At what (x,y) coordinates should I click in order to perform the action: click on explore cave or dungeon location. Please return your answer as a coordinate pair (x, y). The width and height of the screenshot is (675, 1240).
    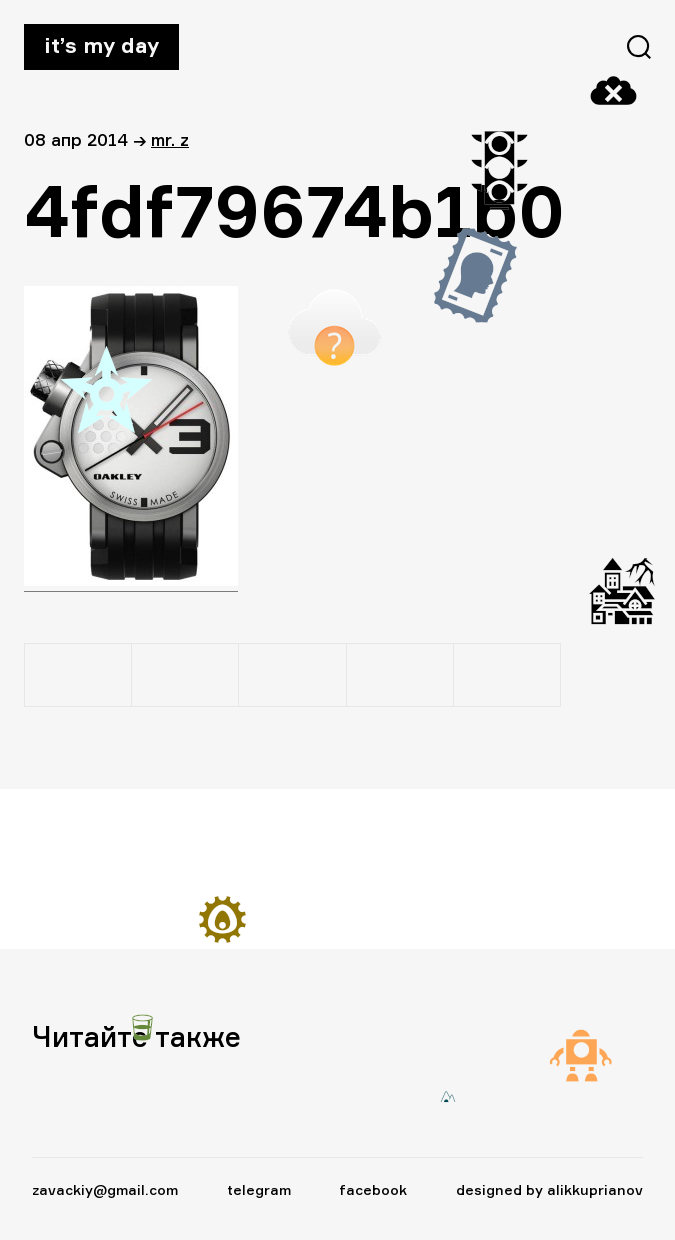
    Looking at the image, I should click on (448, 1097).